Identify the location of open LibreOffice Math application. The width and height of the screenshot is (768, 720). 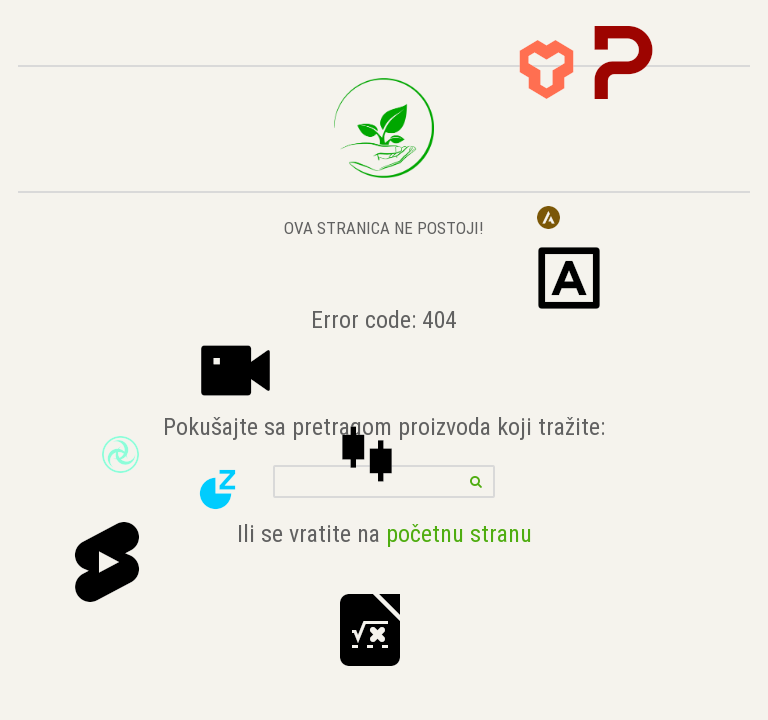
(370, 630).